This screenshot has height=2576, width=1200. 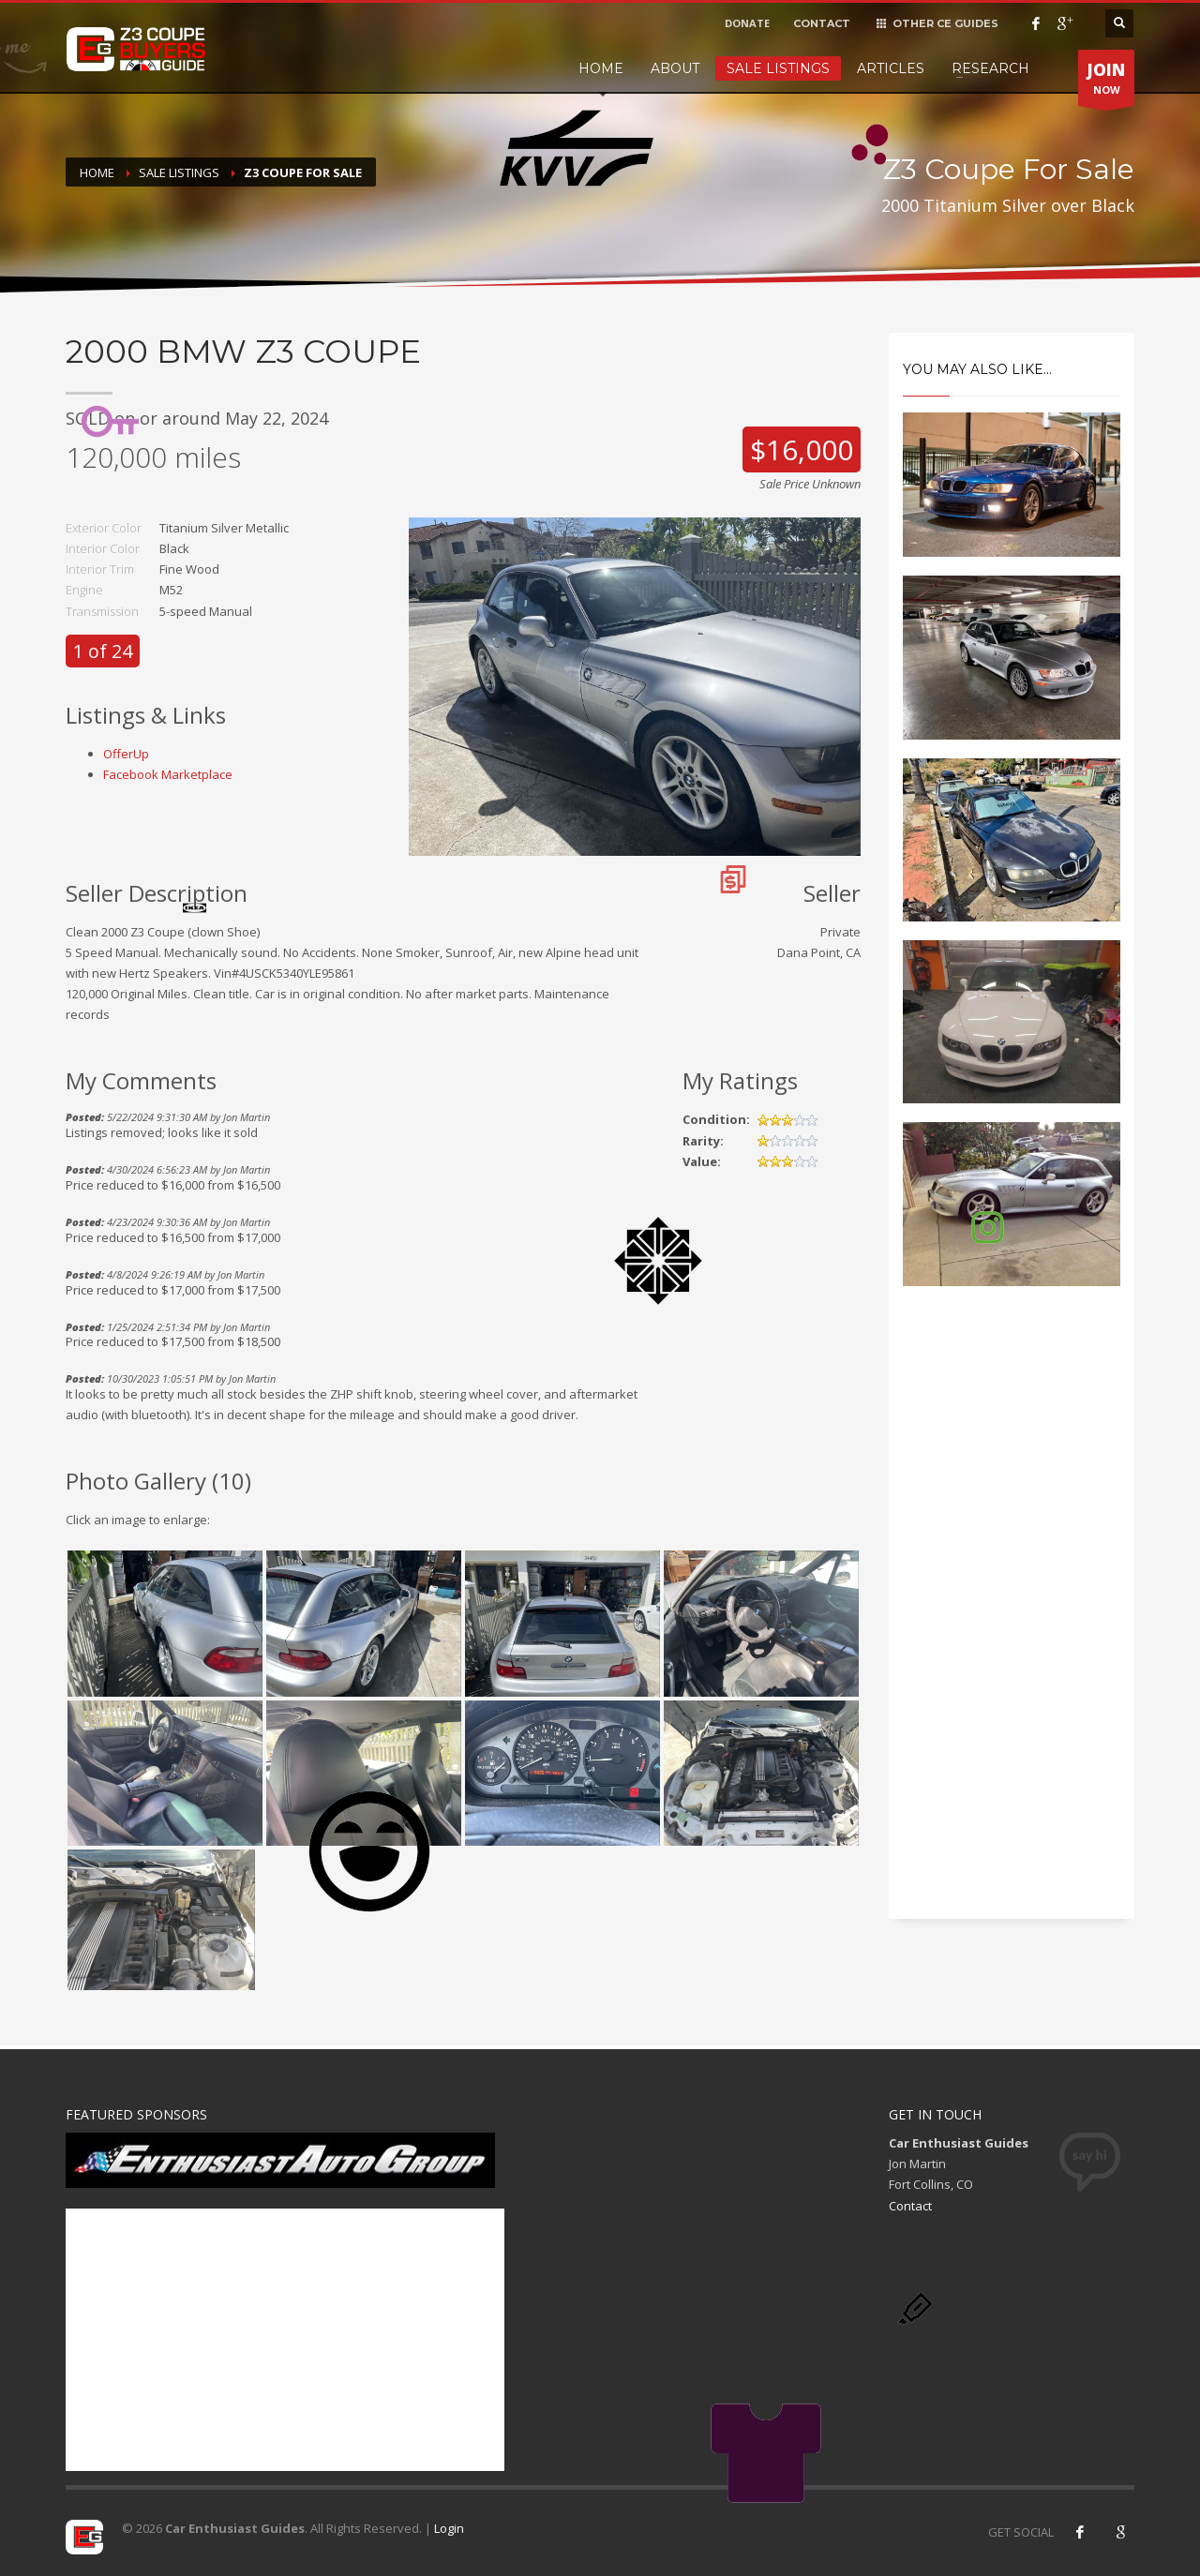 I want to click on centos linux distribution logo, so click(x=658, y=1261).